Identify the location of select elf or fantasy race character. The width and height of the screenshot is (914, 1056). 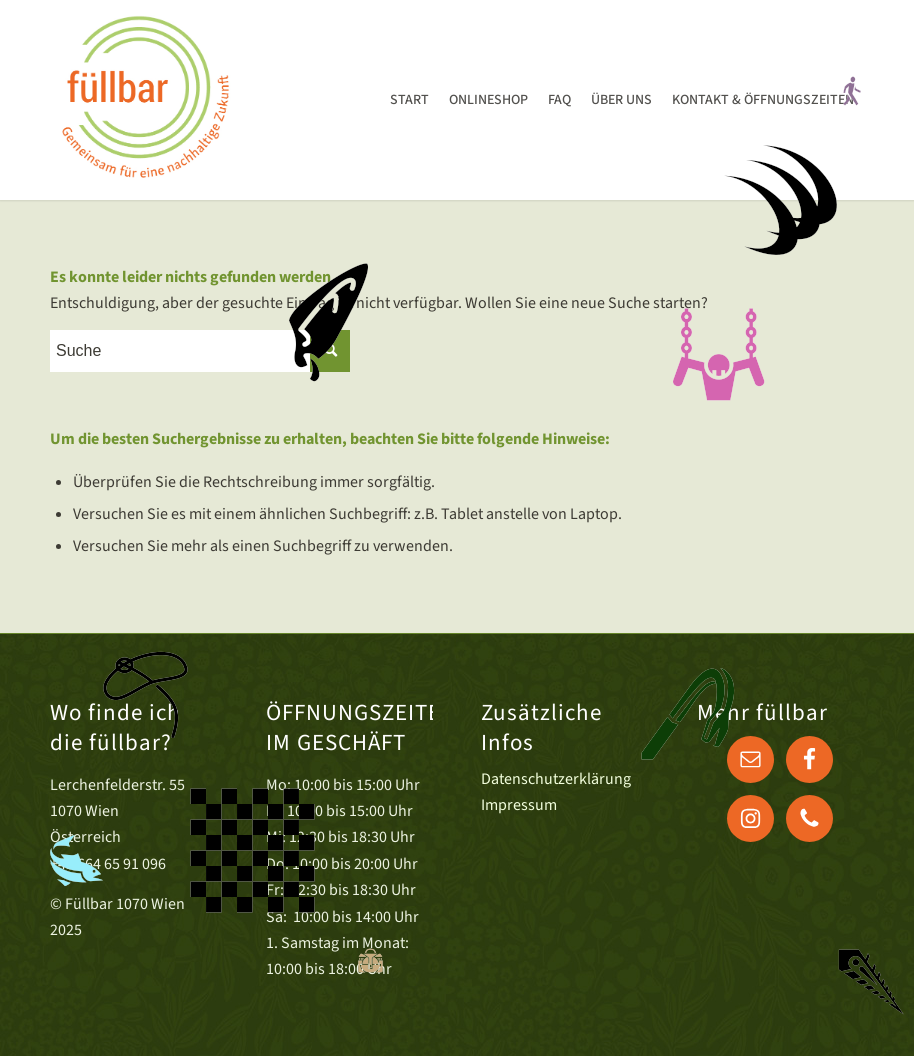
(328, 322).